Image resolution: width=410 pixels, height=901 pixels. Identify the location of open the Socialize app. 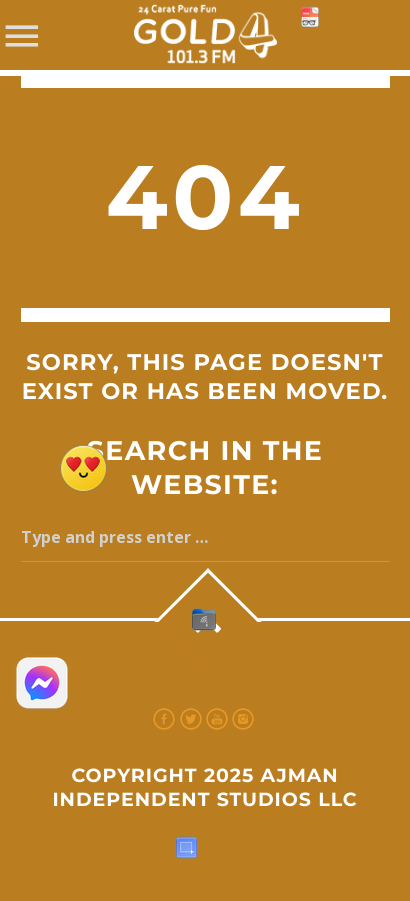
(83, 468).